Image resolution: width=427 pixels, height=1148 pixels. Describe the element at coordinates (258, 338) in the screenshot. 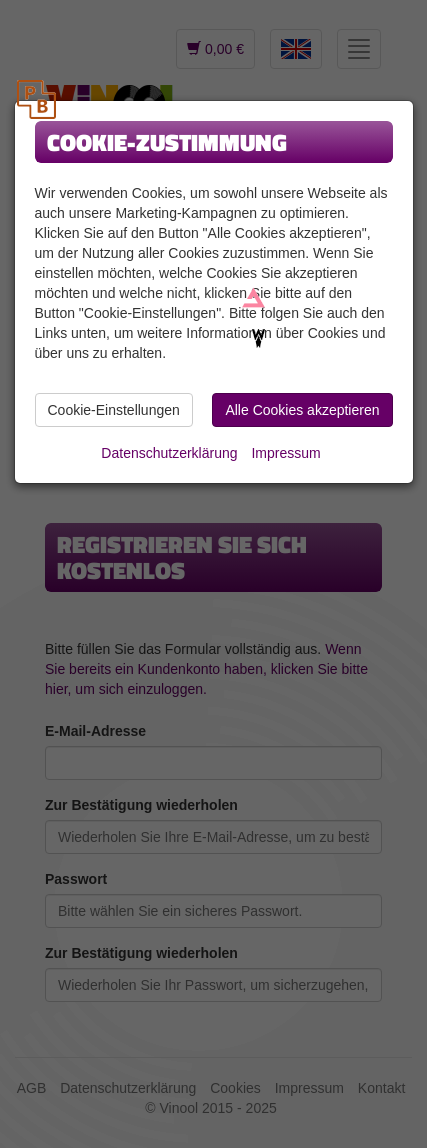

I see `WP Rocket plugin logo` at that location.